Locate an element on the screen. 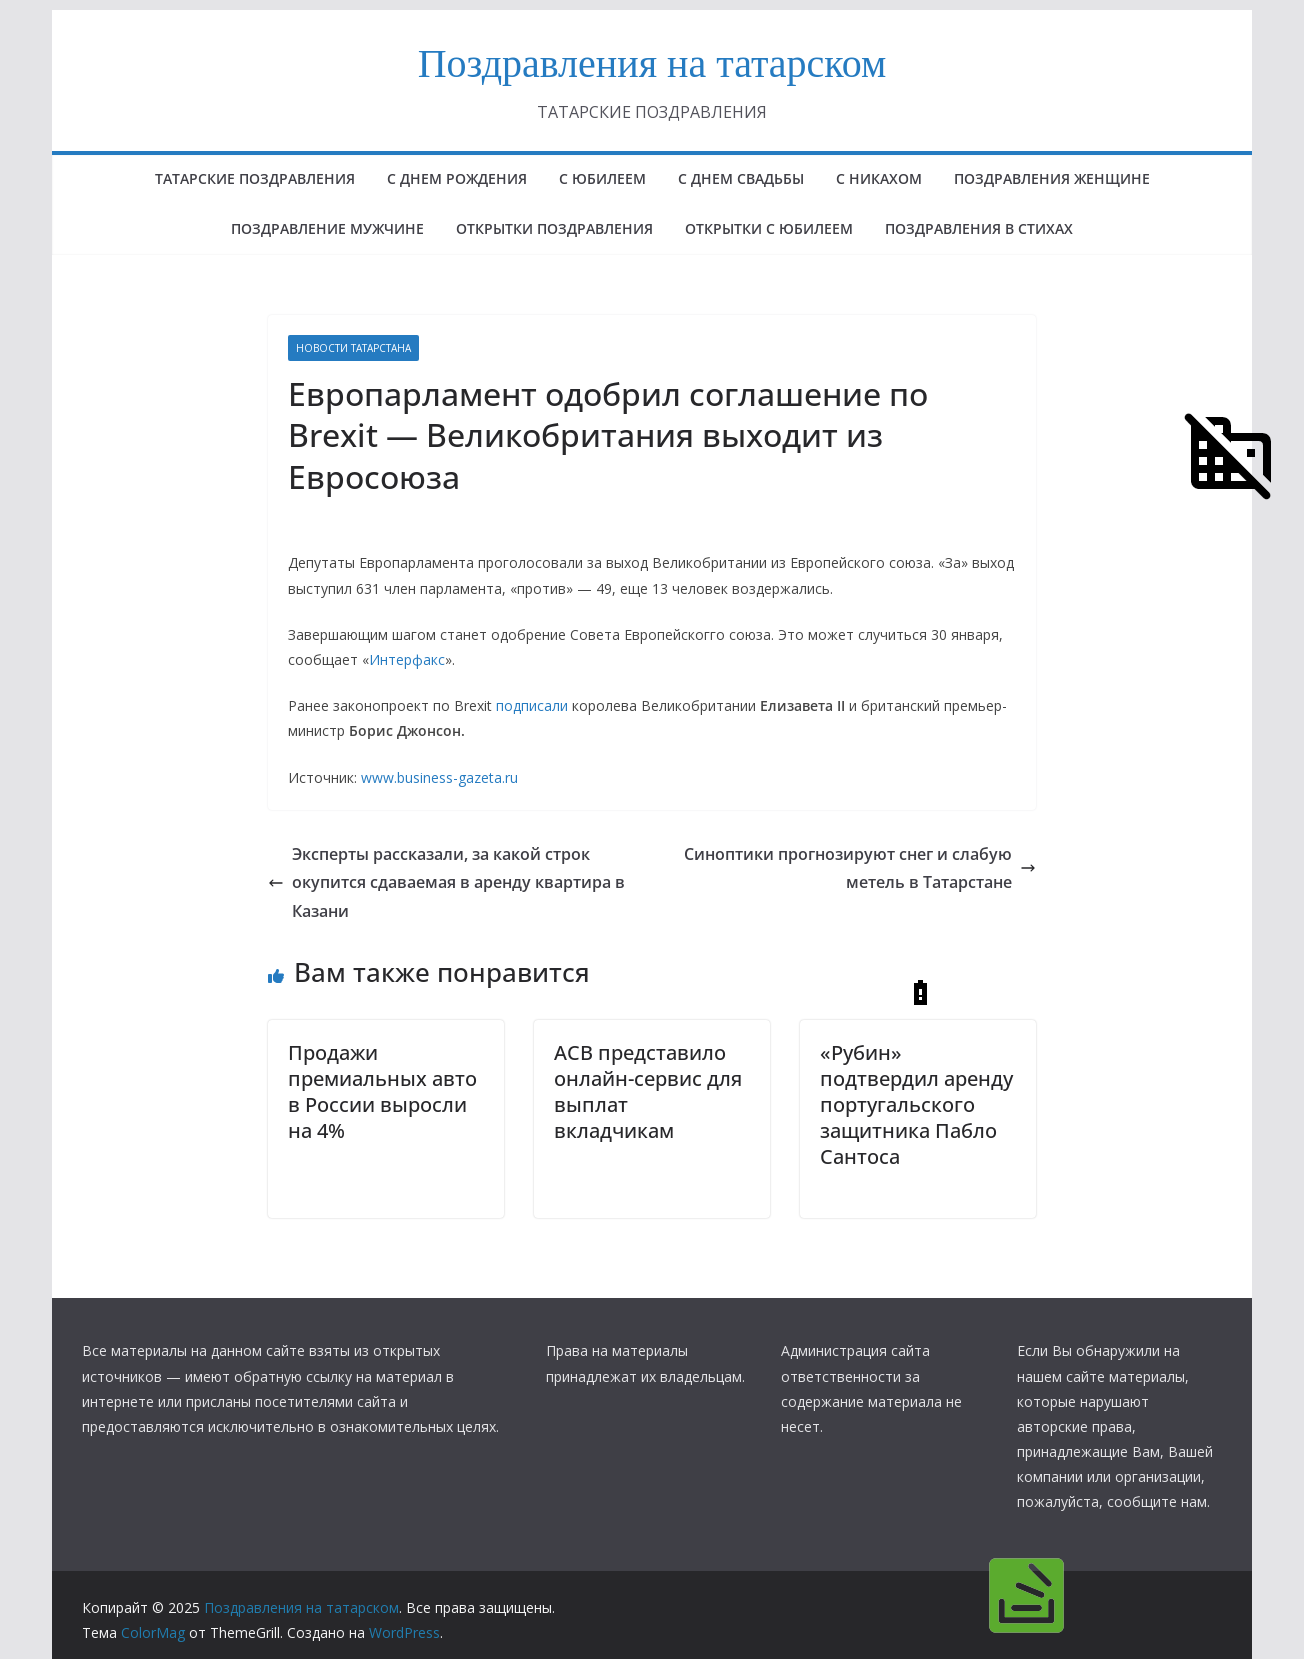 The image size is (1304, 1659). visit stack overflow for developer help is located at coordinates (1026, 1595).